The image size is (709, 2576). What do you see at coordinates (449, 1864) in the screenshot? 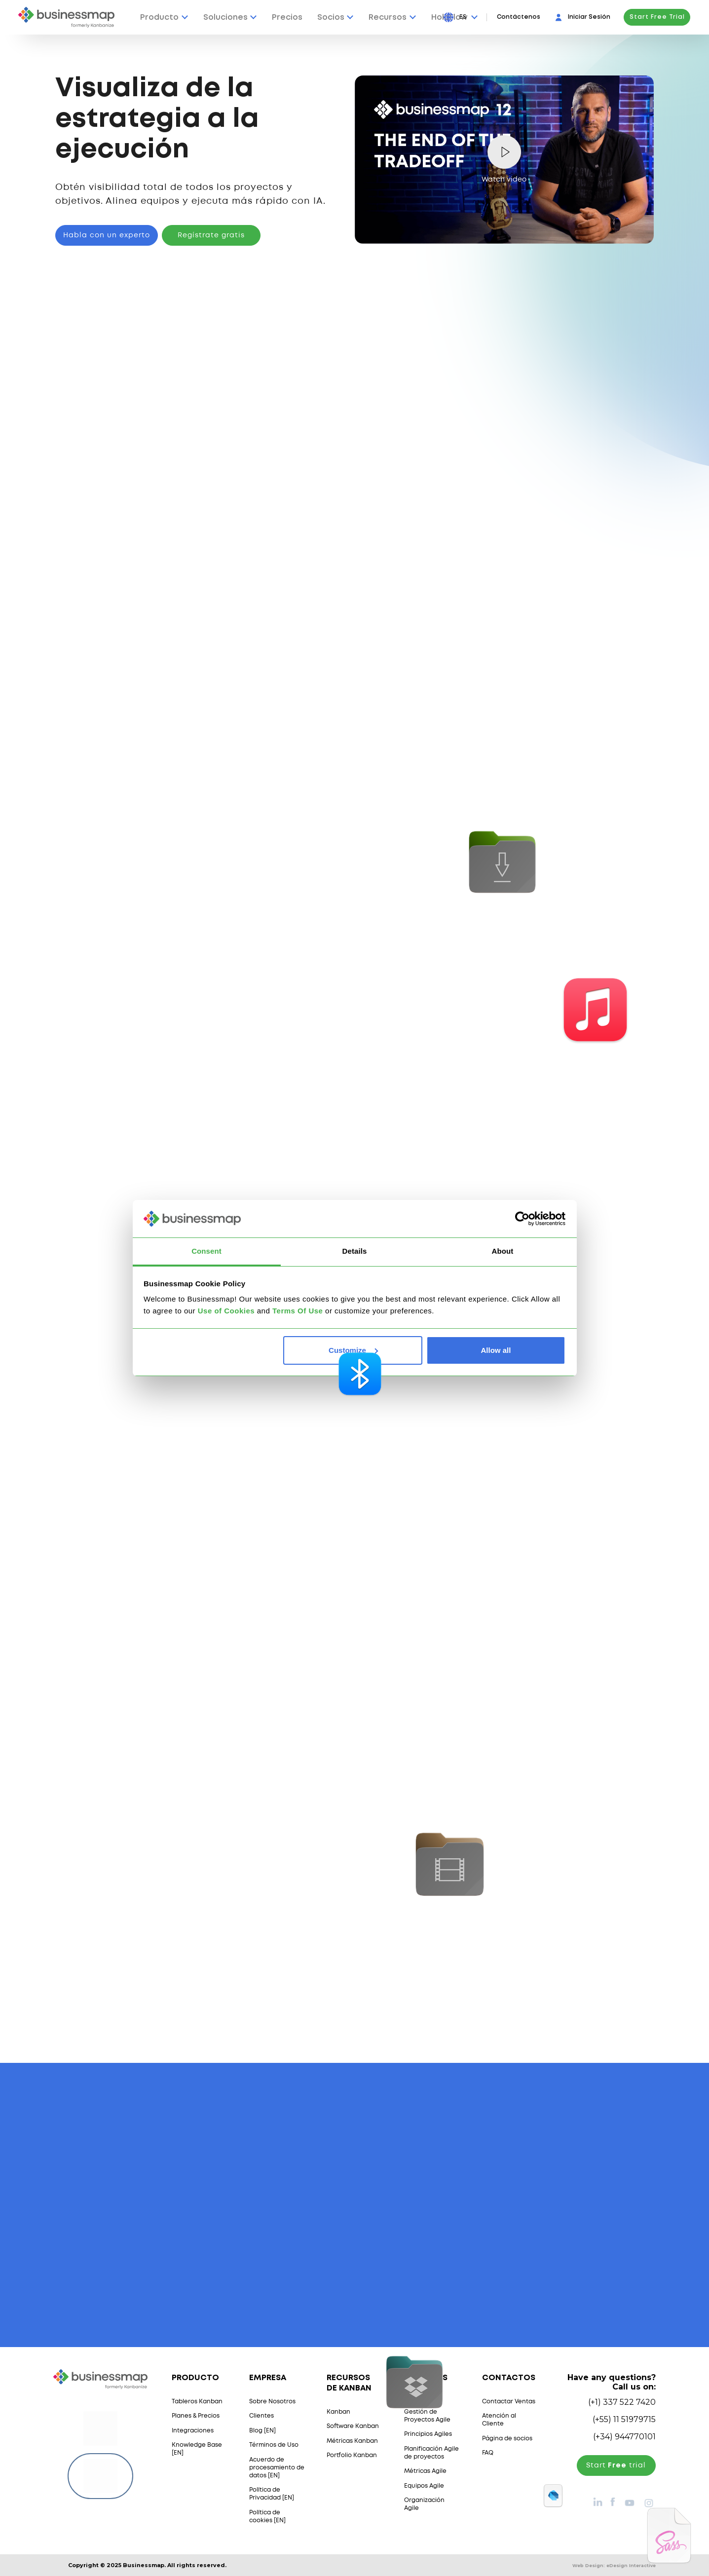
I see `open your videos folder` at bounding box center [449, 1864].